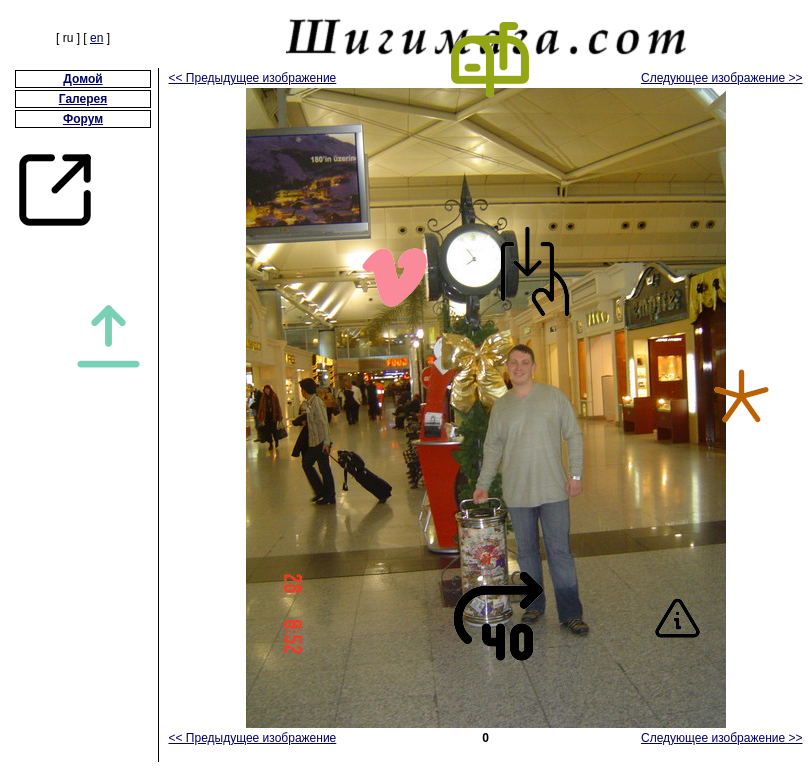 Image resolution: width=808 pixels, height=784 pixels. What do you see at coordinates (500, 618) in the screenshot?
I see `skip forward 40 seconds` at bounding box center [500, 618].